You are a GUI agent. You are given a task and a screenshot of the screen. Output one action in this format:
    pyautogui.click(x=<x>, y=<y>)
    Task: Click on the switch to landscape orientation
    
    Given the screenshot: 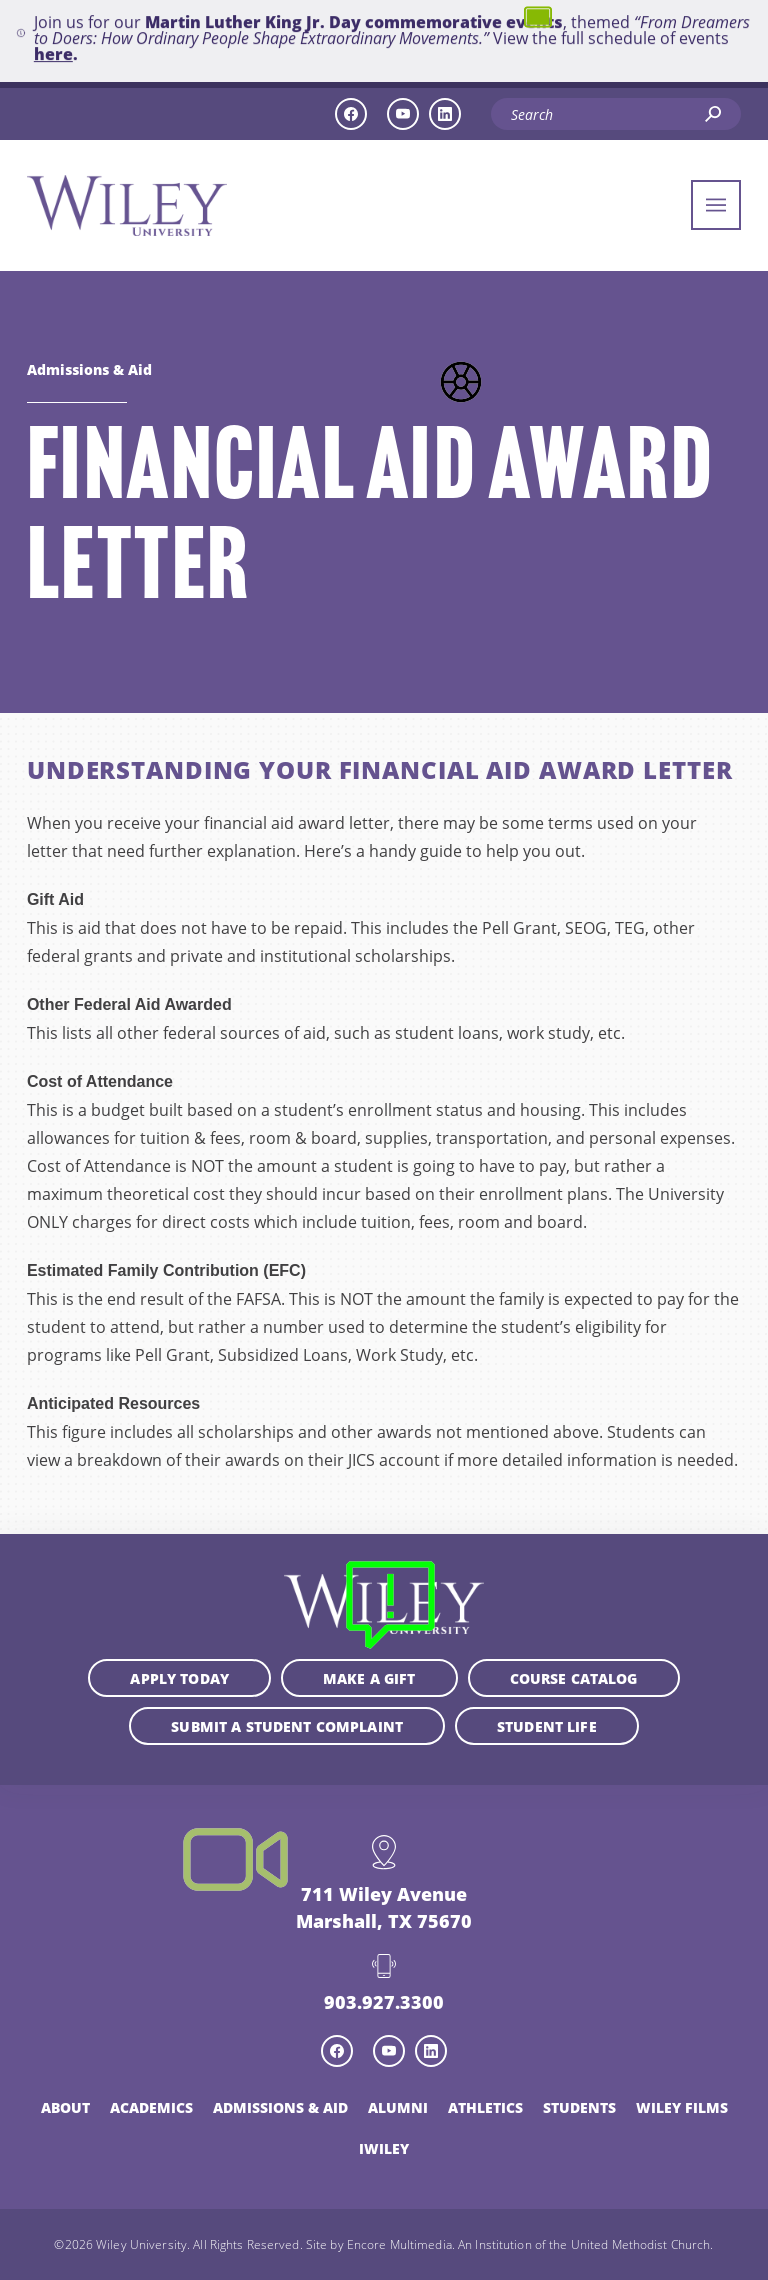 What is the action you would take?
    pyautogui.click(x=538, y=17)
    